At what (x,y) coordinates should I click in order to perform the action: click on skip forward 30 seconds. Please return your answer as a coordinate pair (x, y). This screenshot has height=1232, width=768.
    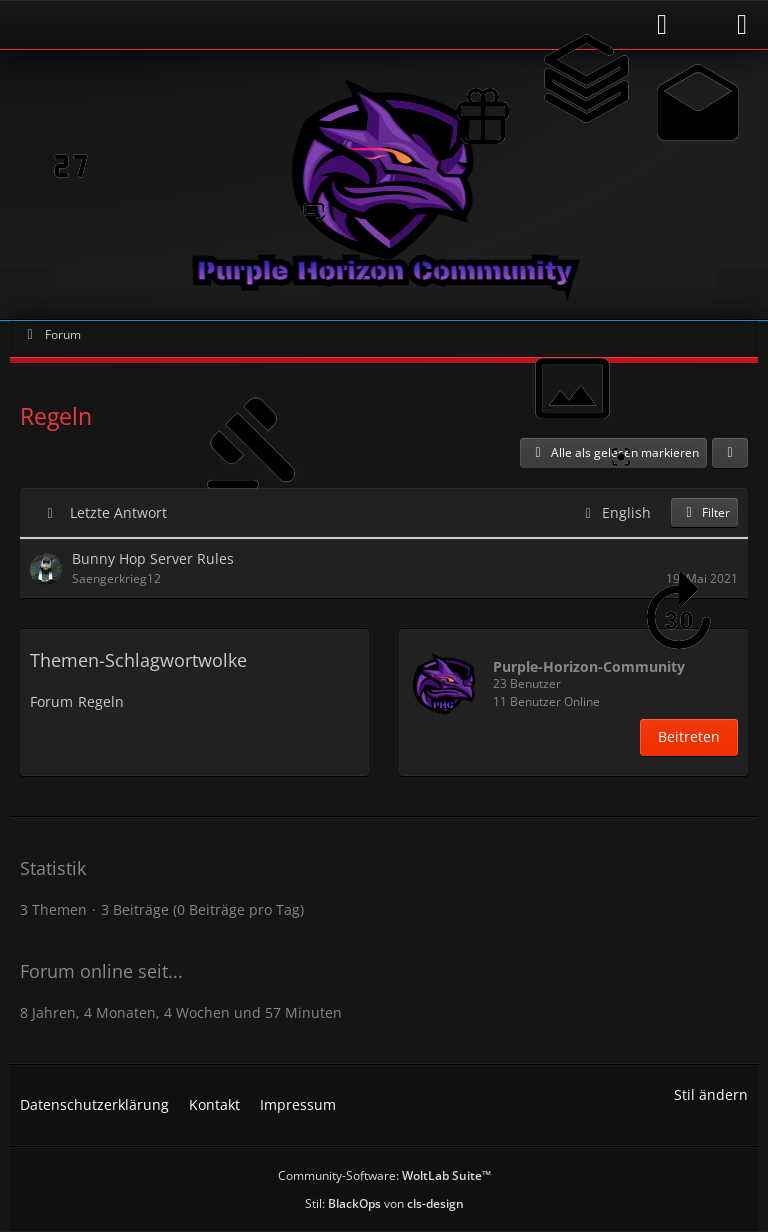
    Looking at the image, I should click on (679, 613).